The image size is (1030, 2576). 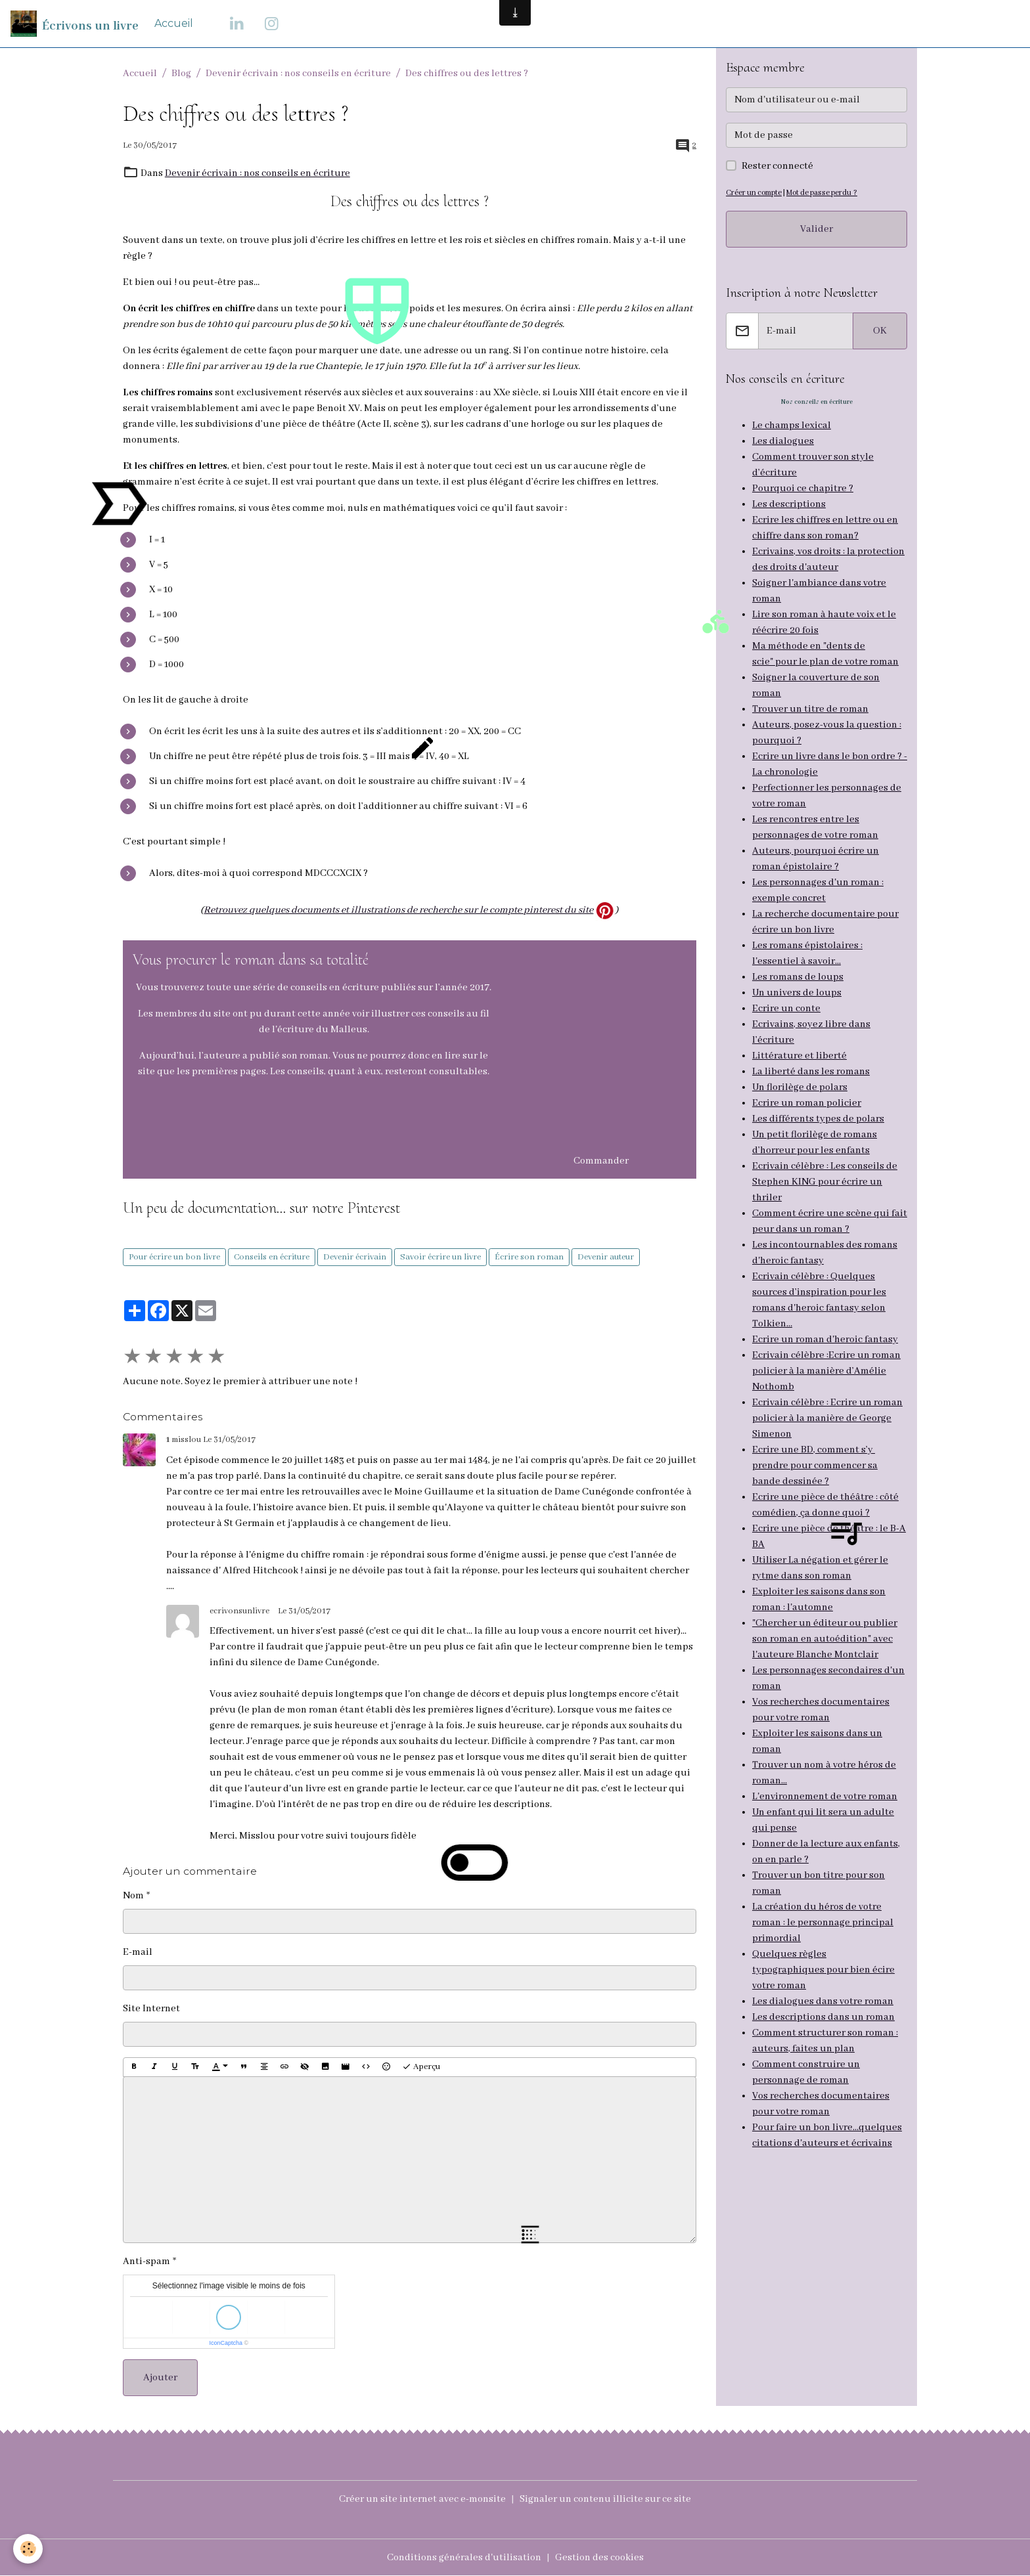 I want to click on indicates security or protection status, so click(x=377, y=307).